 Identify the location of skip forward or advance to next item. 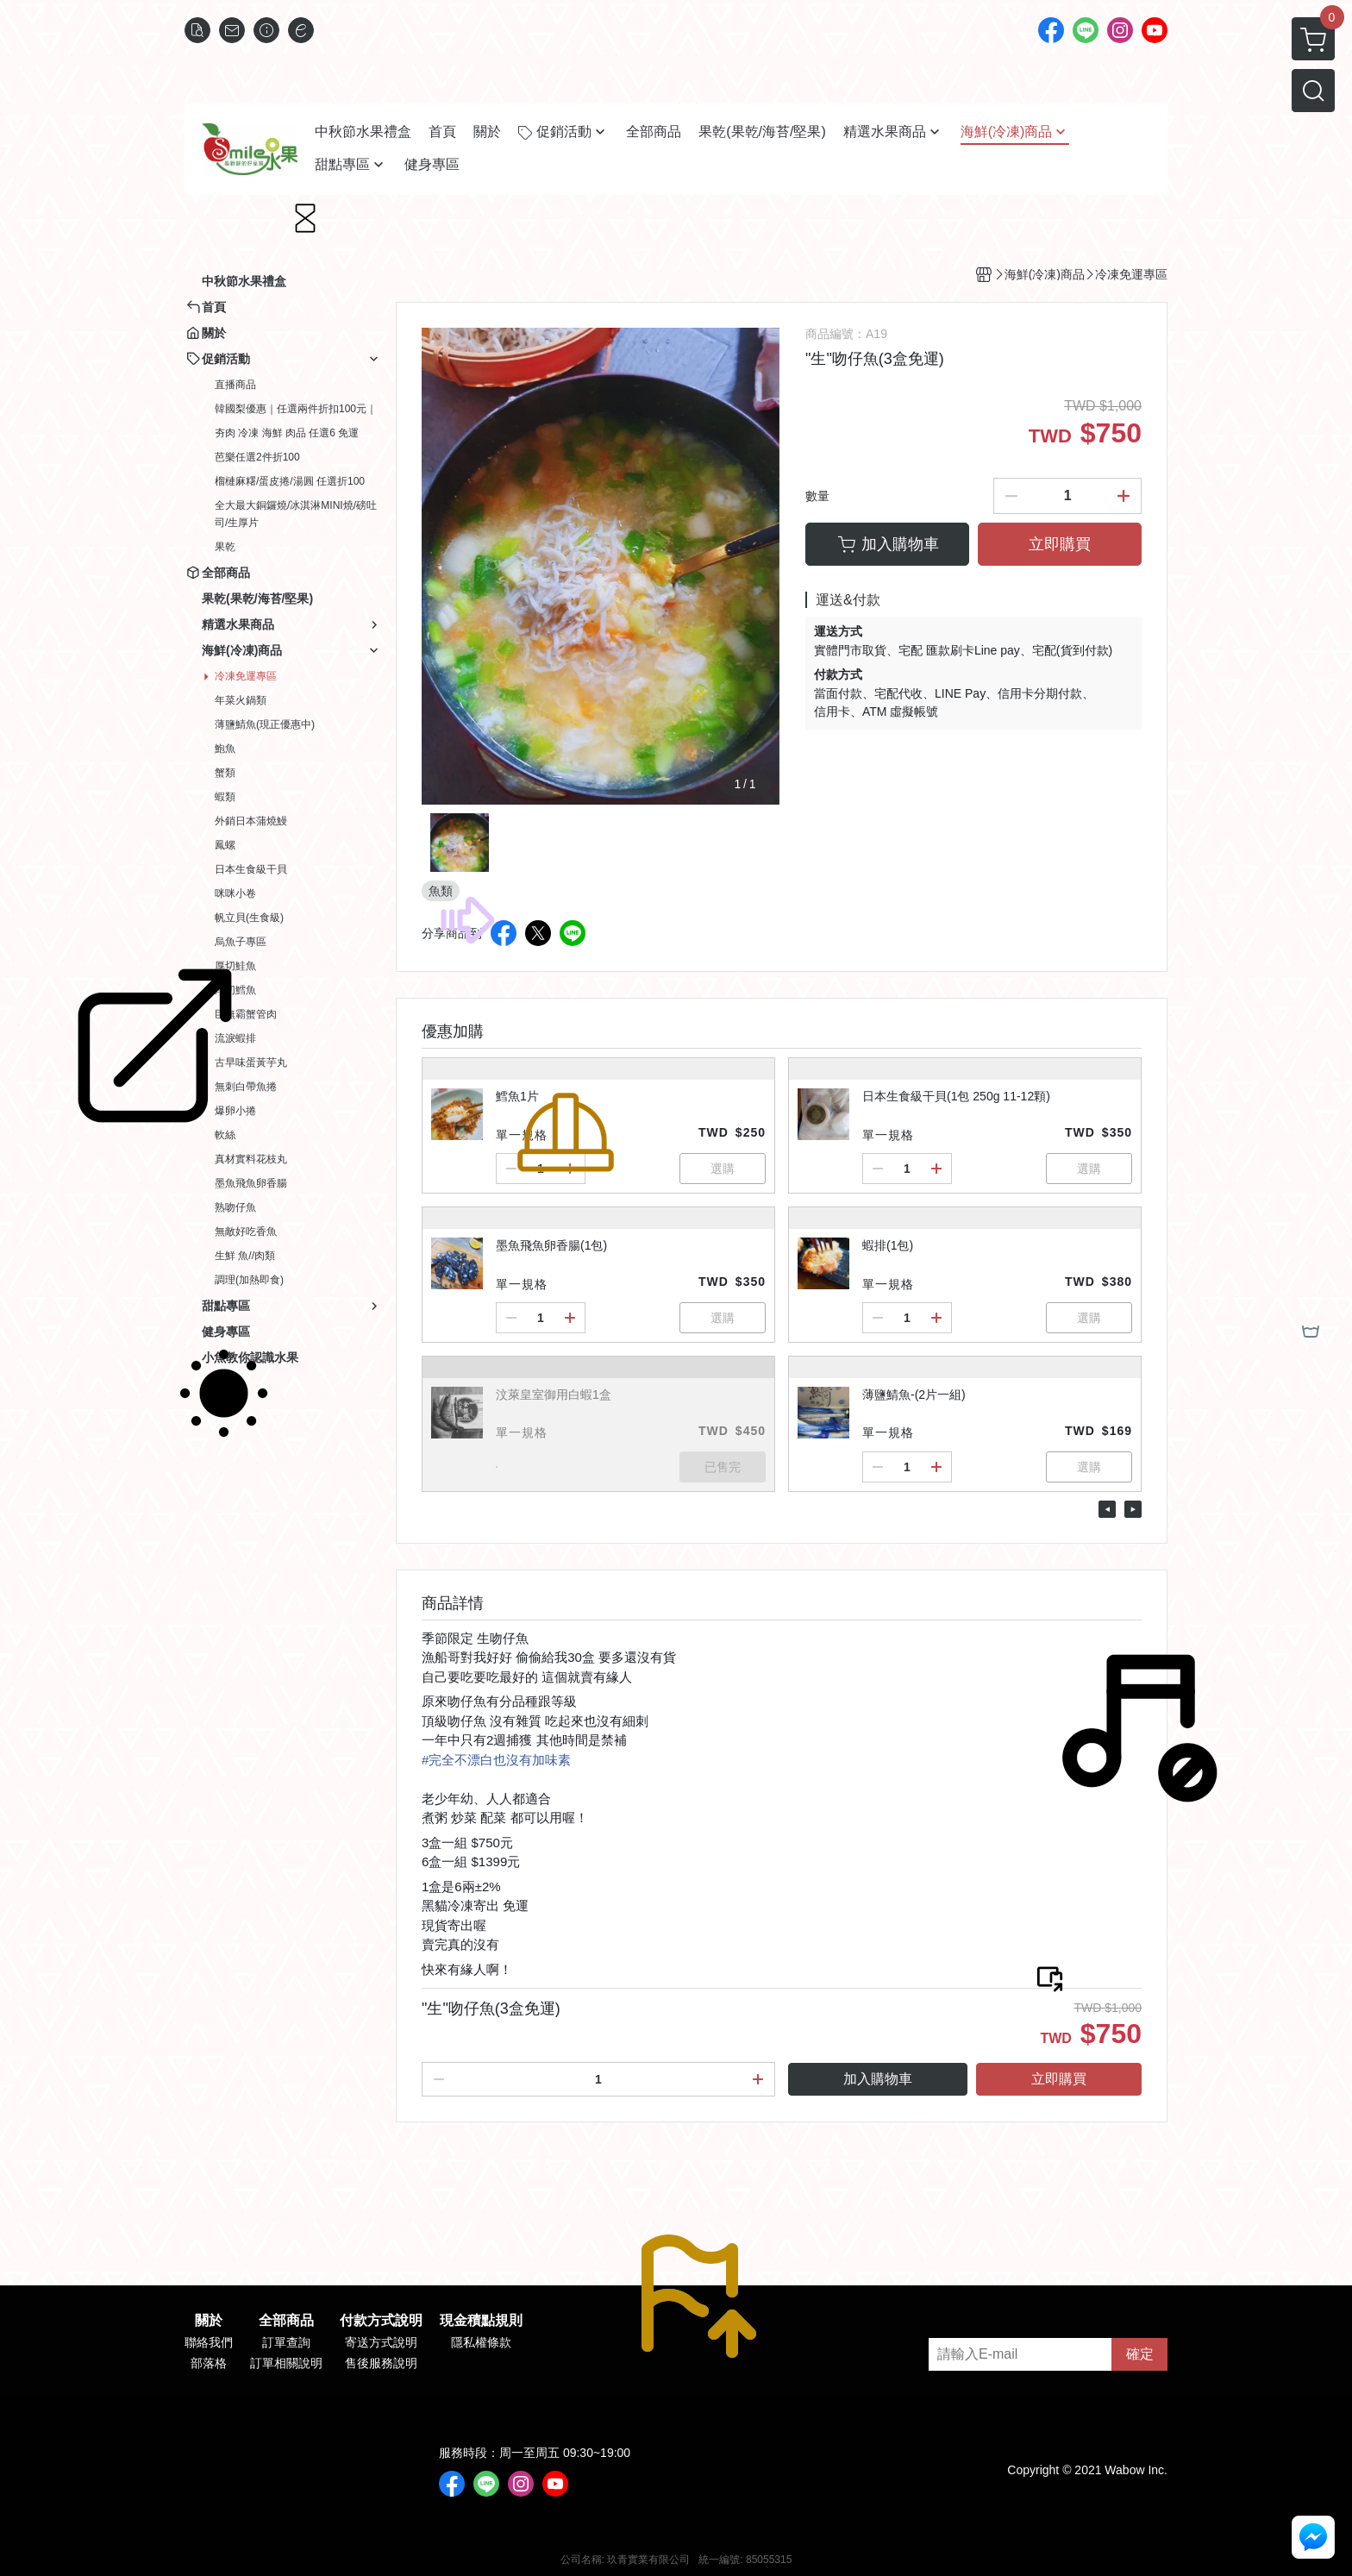
(468, 920).